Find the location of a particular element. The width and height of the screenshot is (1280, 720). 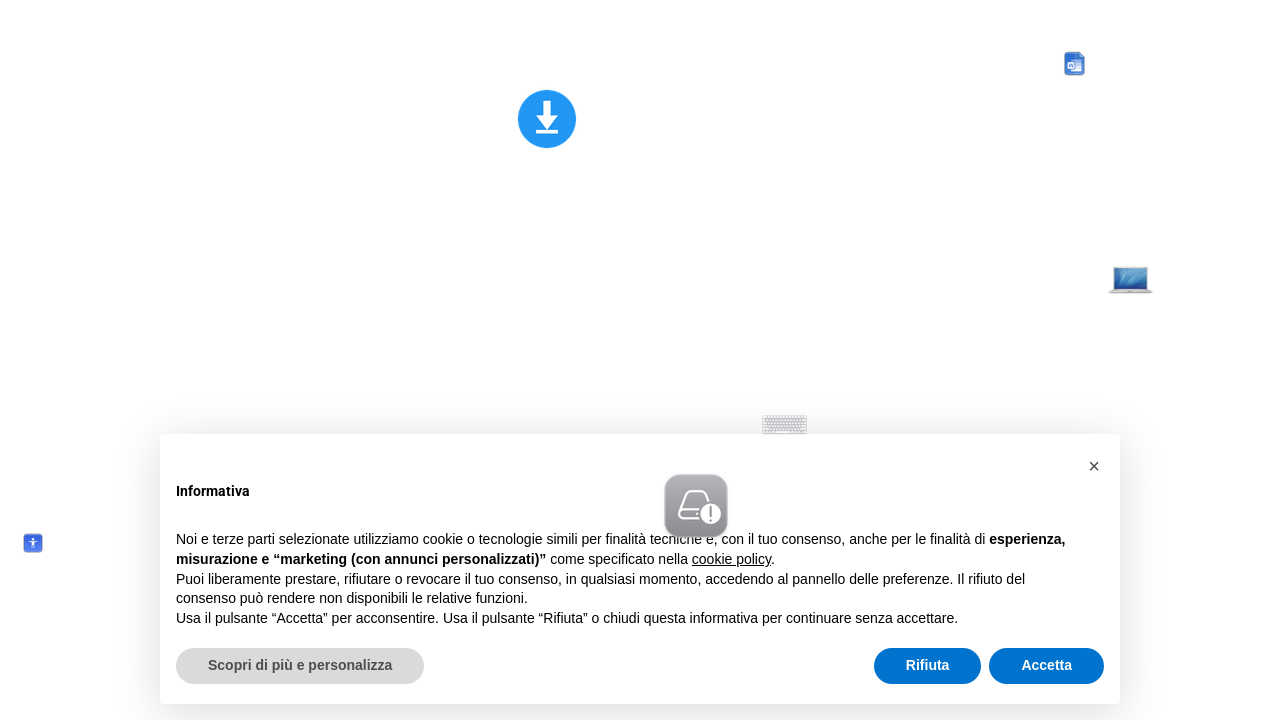

open accessibility settings is located at coordinates (33, 543).